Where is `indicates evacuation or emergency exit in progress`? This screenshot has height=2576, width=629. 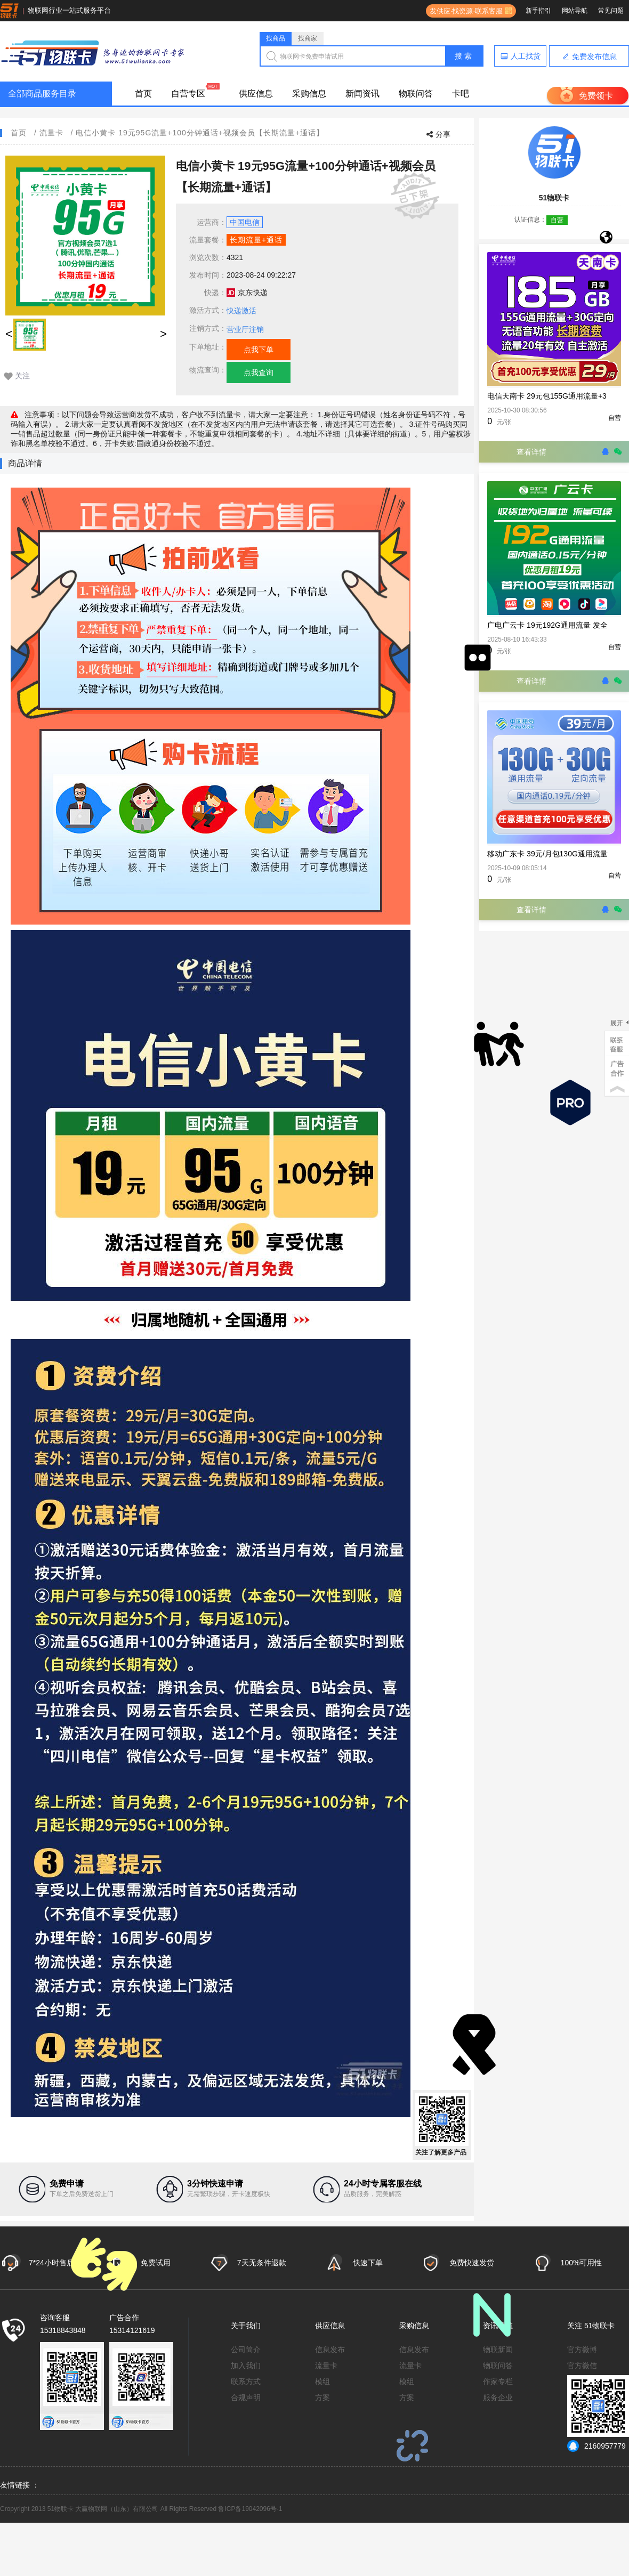
indicates evacuation or emergency exit in progress is located at coordinates (499, 1044).